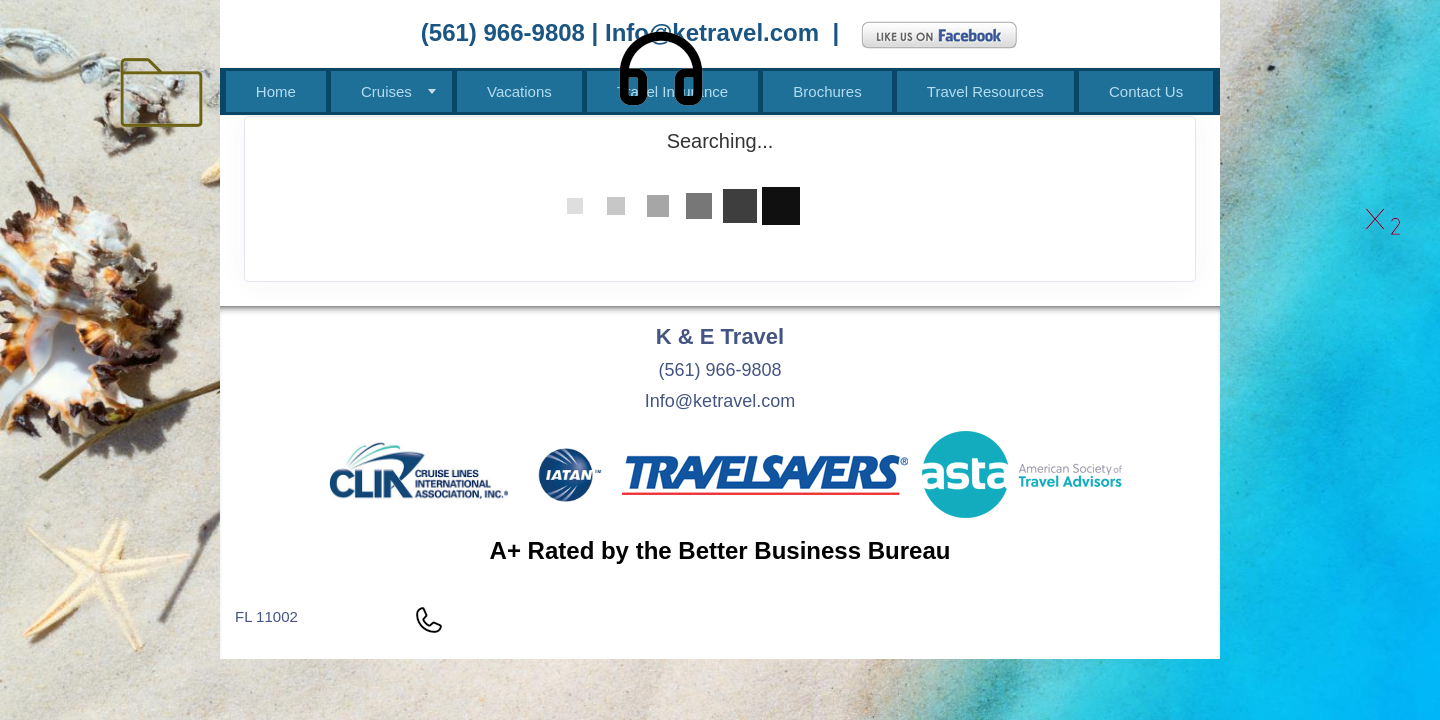 The height and width of the screenshot is (720, 1440). I want to click on access your files and documents, so click(161, 92).